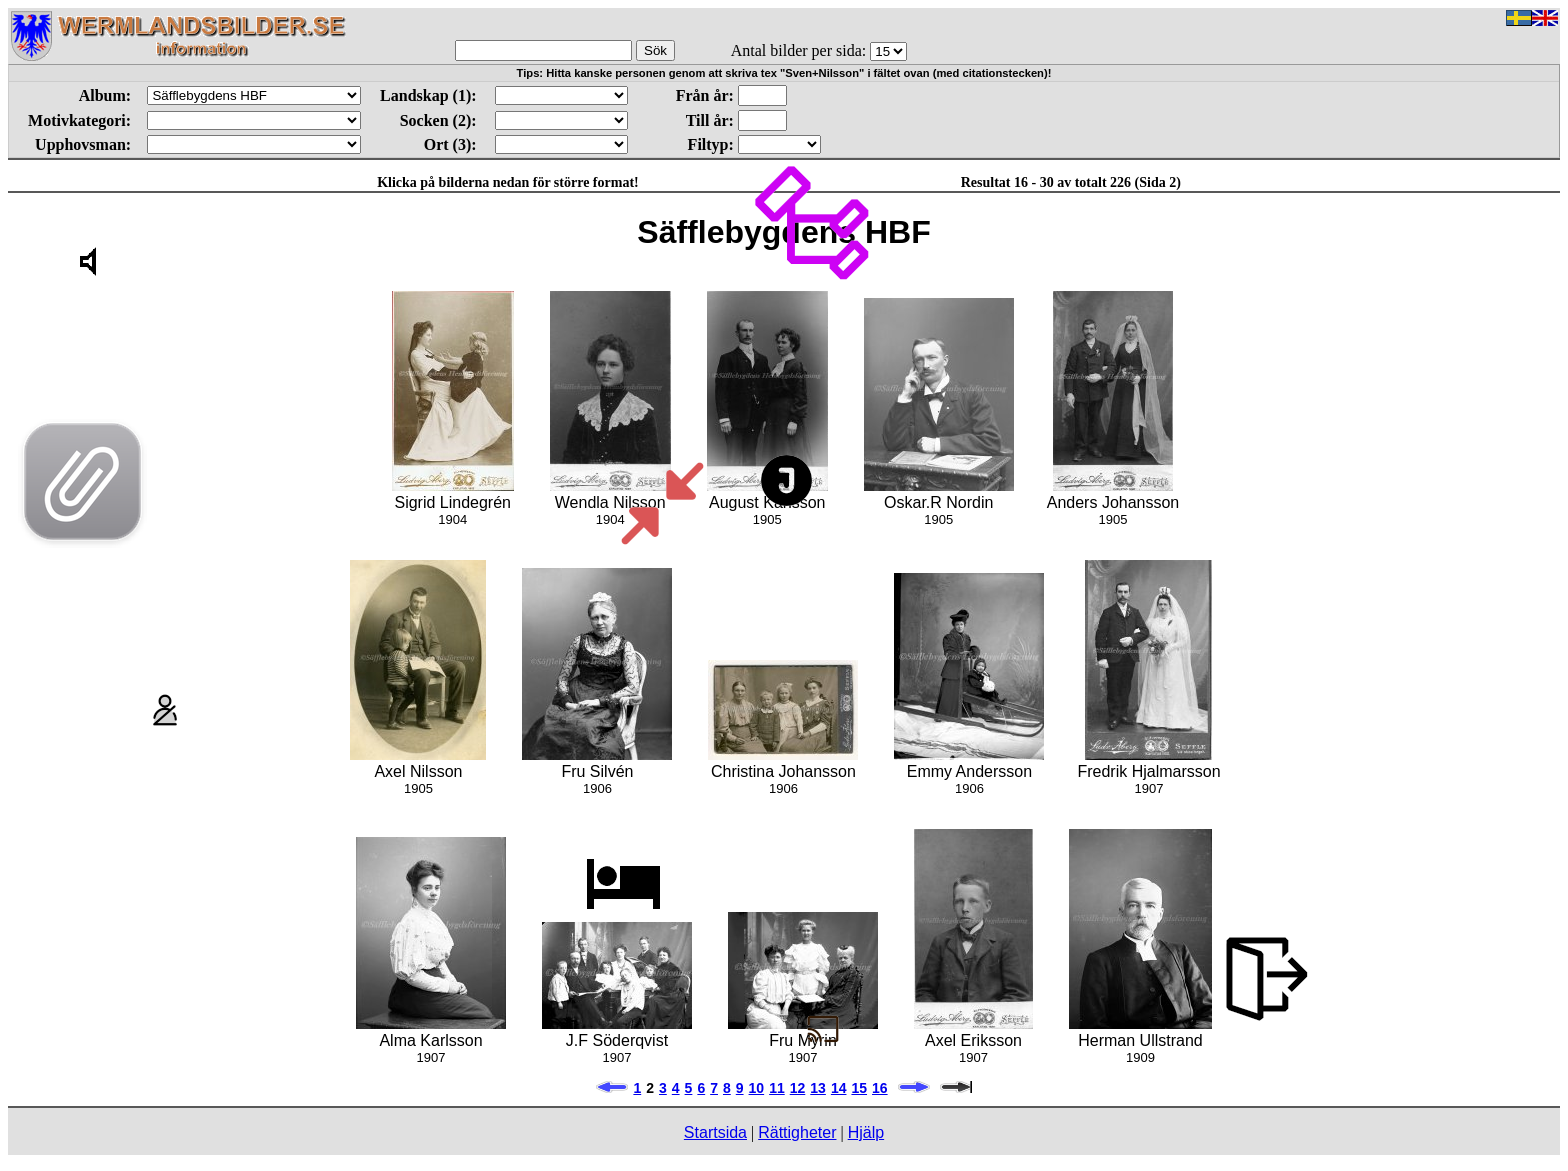 This screenshot has width=1568, height=1171. Describe the element at coordinates (823, 1029) in the screenshot. I see `cast your screen to another device` at that location.